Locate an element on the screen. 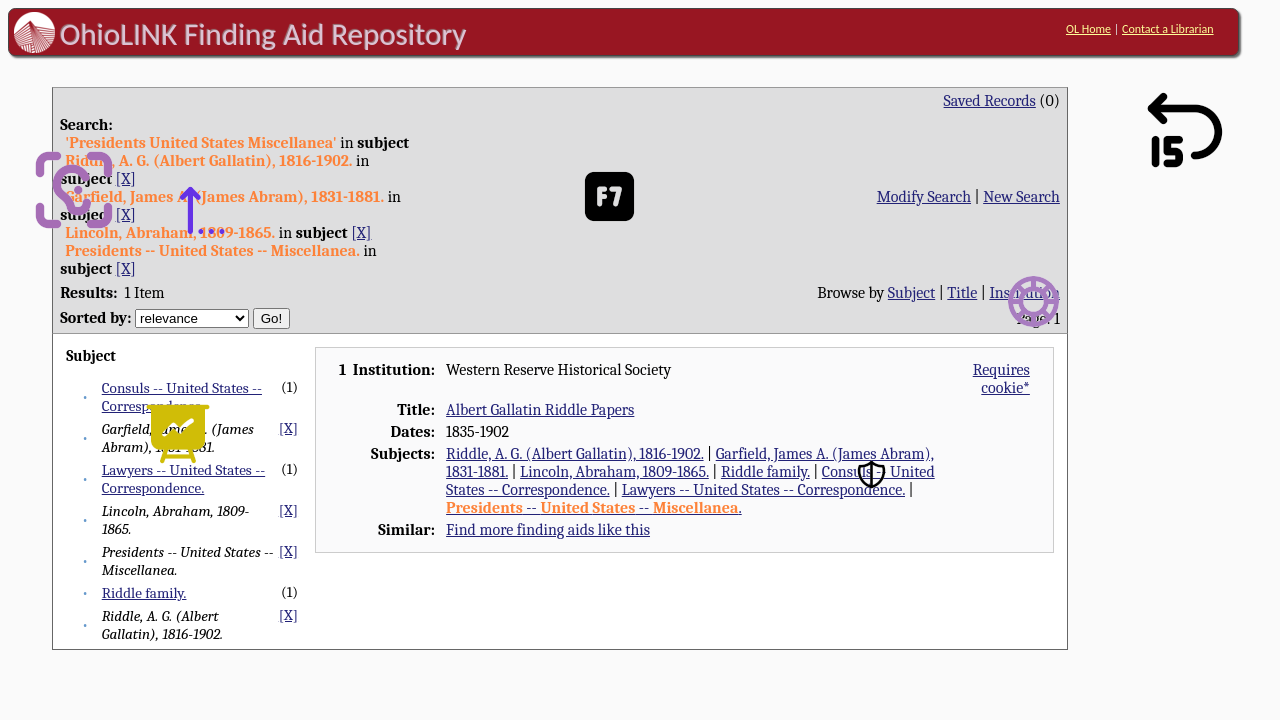  skip back 15 seconds in media playback is located at coordinates (1183, 132).